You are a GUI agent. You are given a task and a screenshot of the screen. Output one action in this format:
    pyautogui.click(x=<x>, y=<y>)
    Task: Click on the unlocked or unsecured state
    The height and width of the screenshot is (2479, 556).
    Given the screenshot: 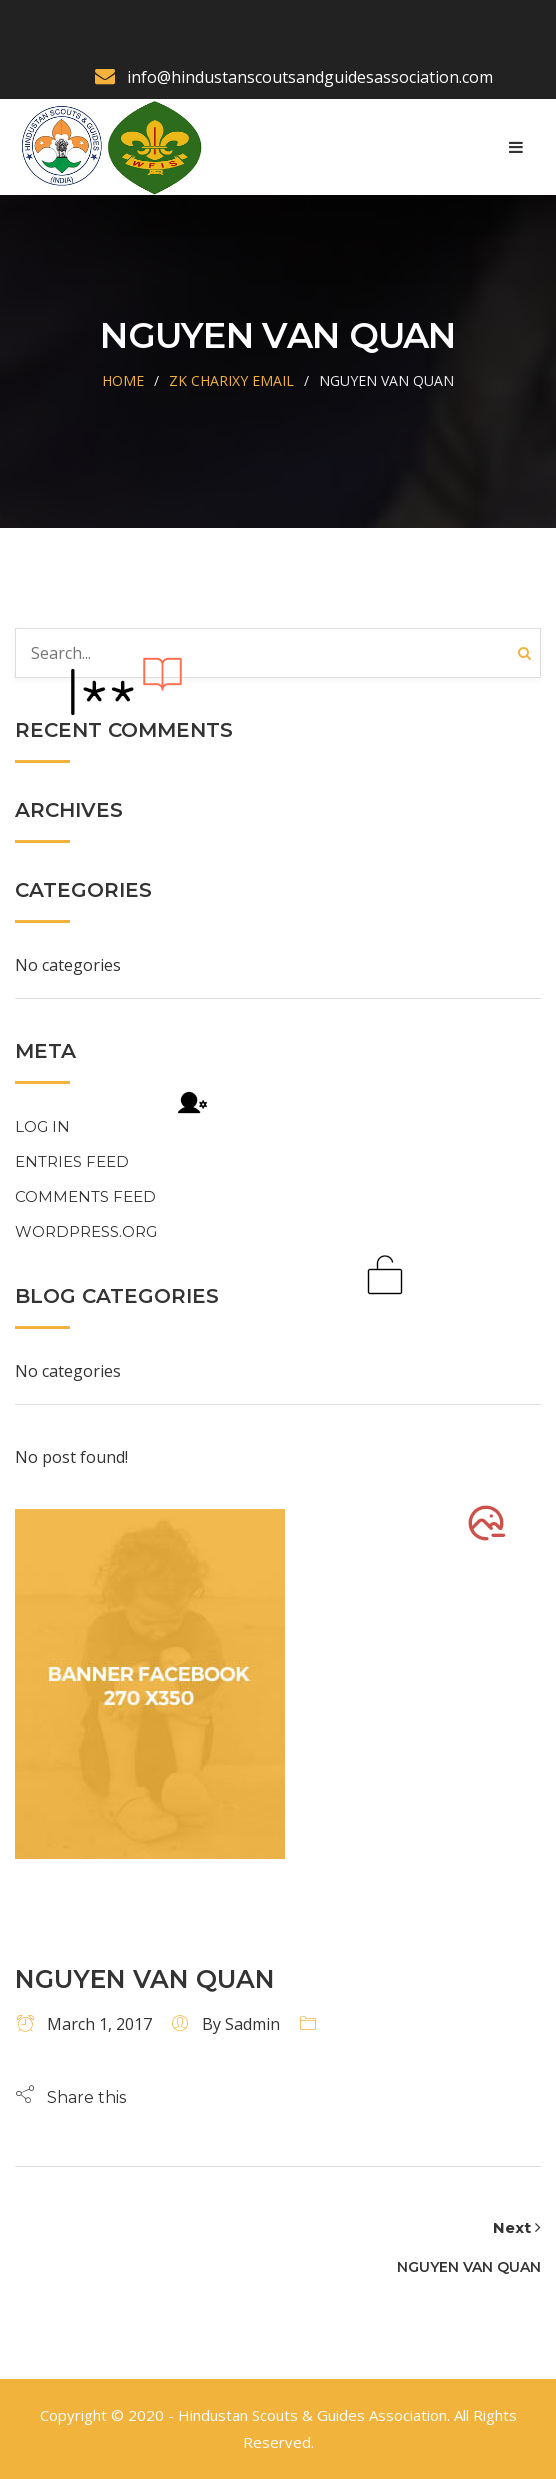 What is the action you would take?
    pyautogui.click(x=385, y=1277)
    